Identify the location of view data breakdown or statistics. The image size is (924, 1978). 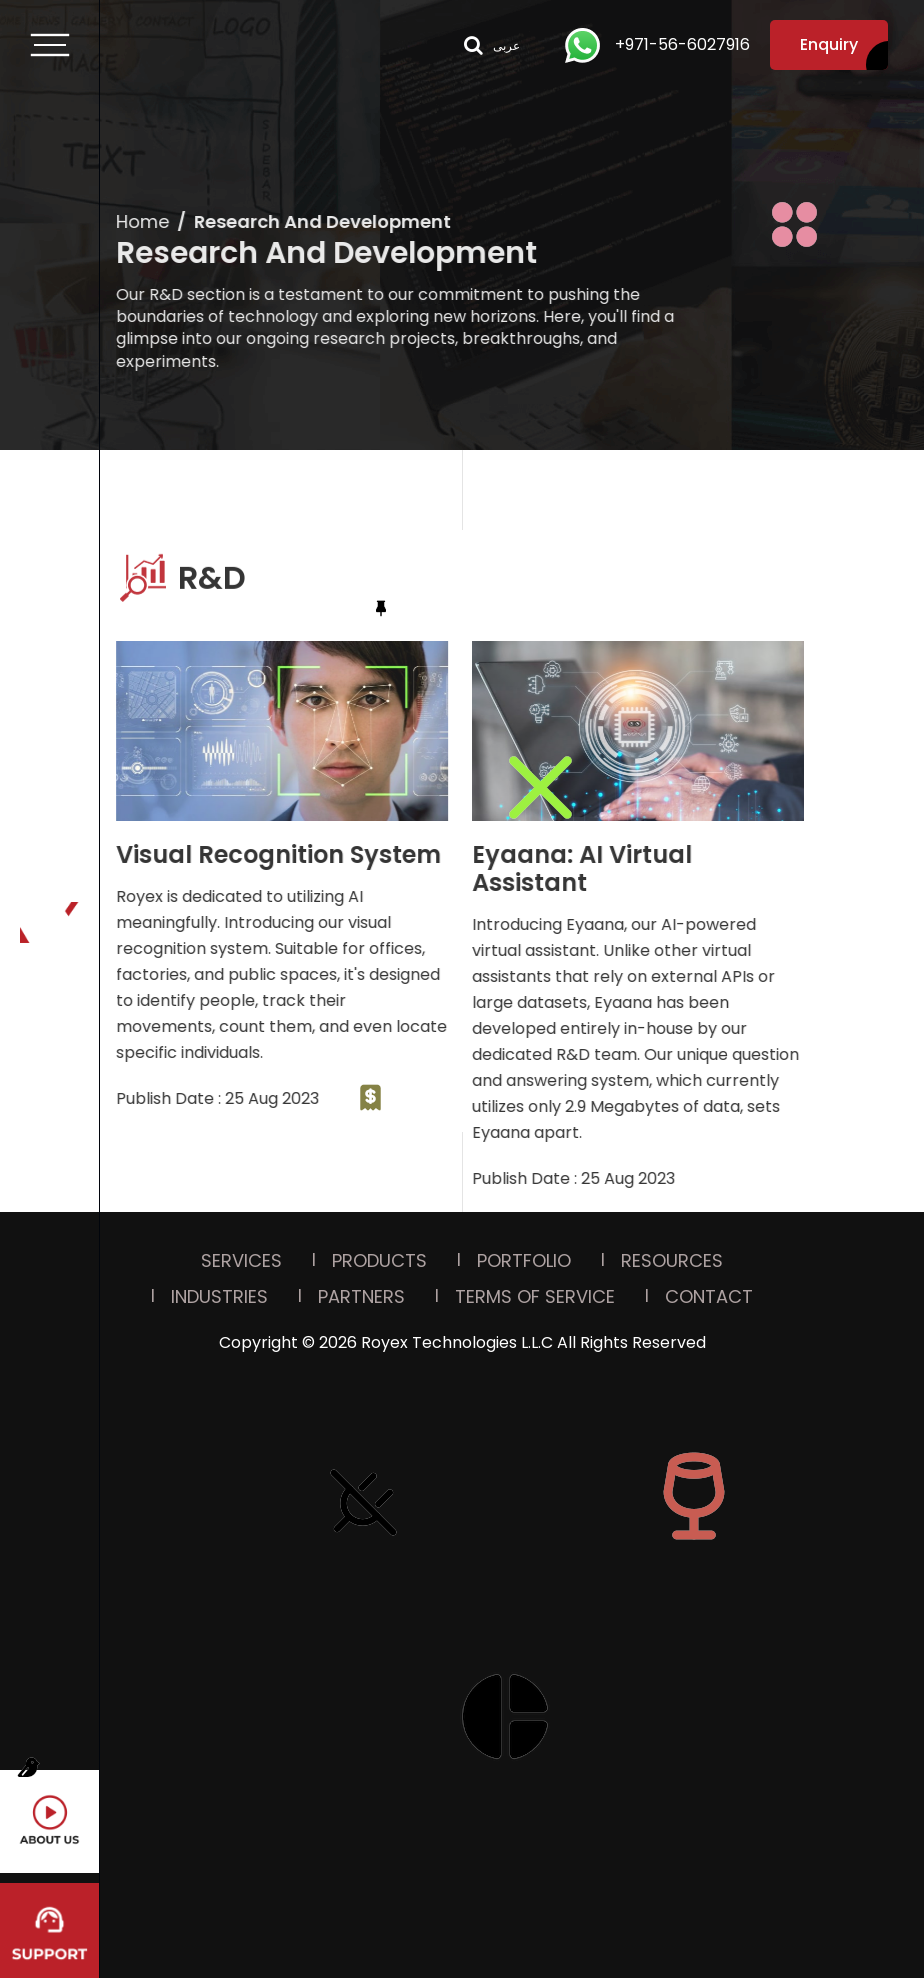
(505, 1716).